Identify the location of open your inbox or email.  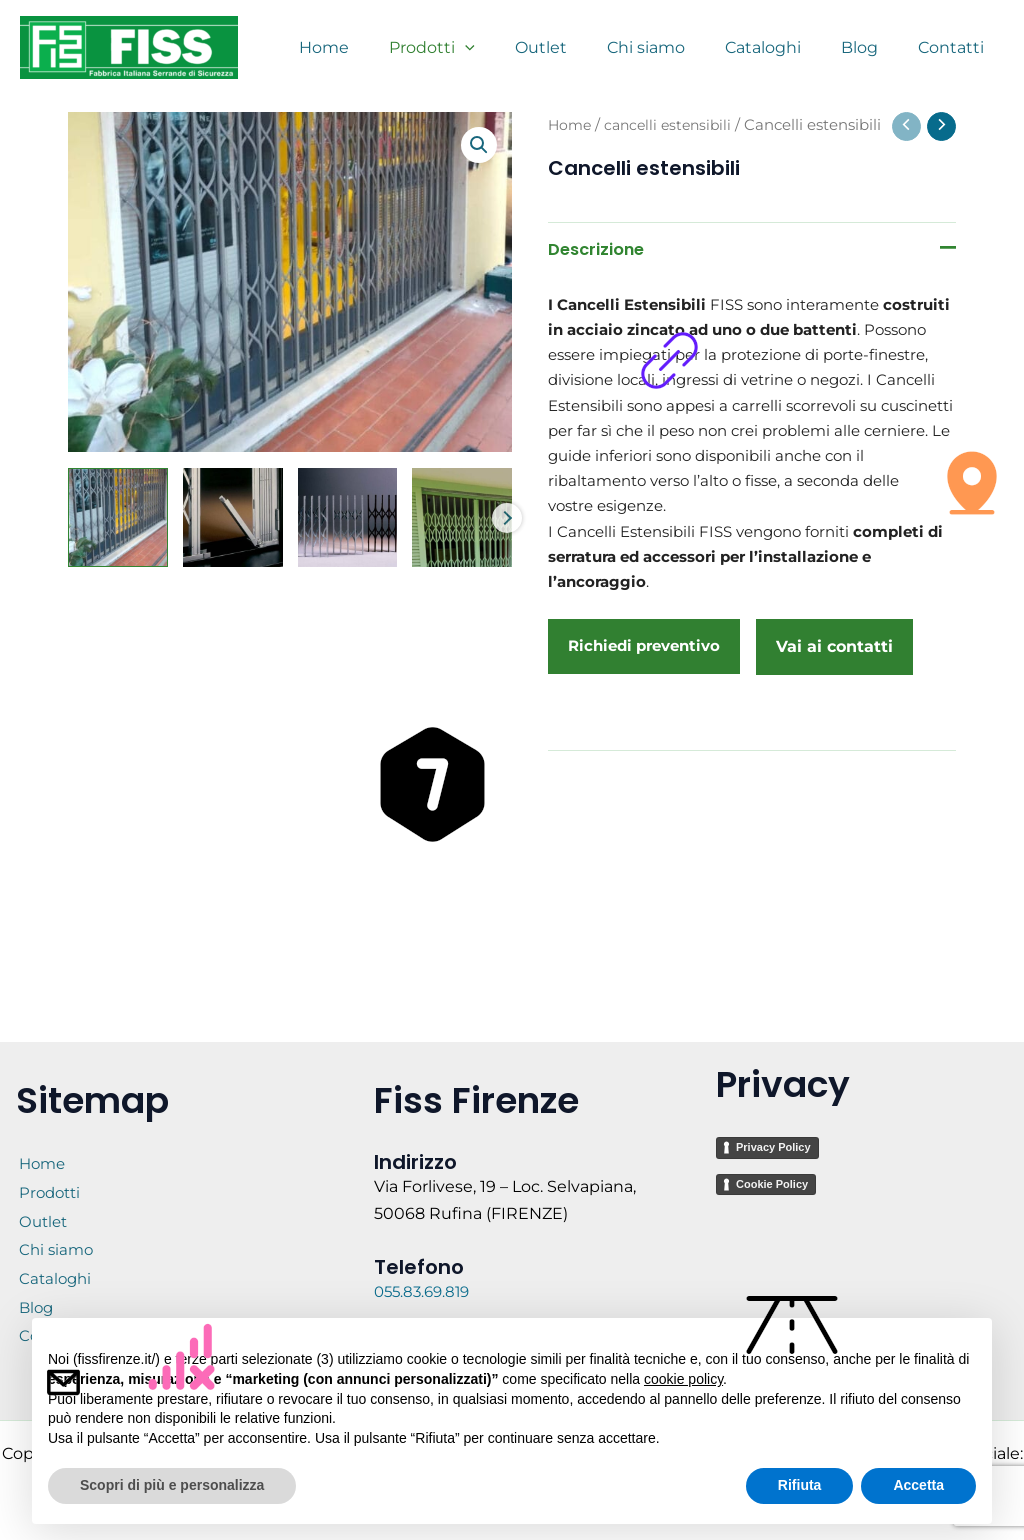
(63, 1382).